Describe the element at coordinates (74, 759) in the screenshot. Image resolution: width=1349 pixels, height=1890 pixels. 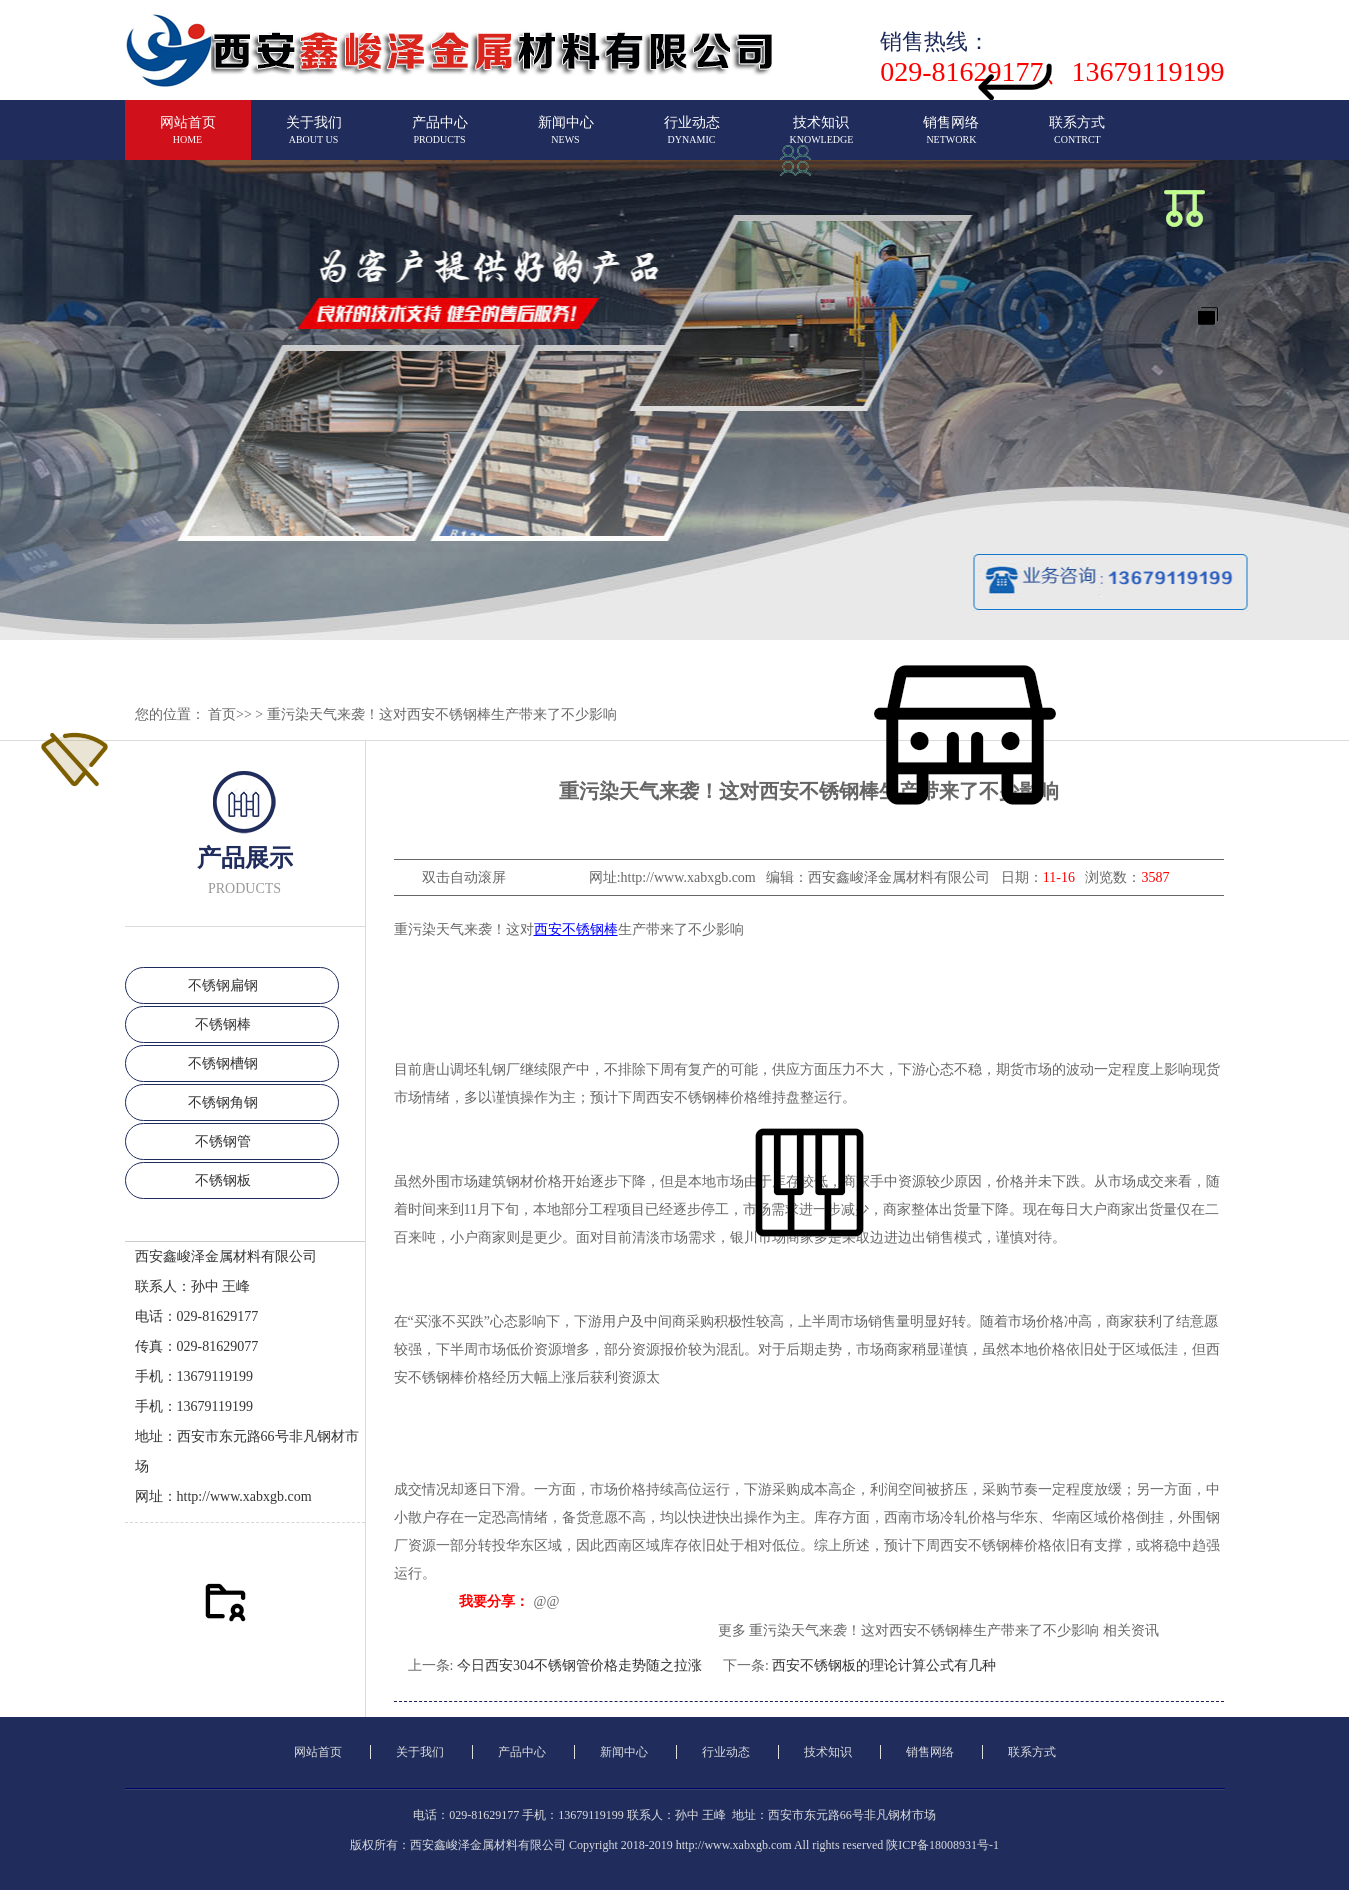
I see `indicates no wifi connection available` at that location.